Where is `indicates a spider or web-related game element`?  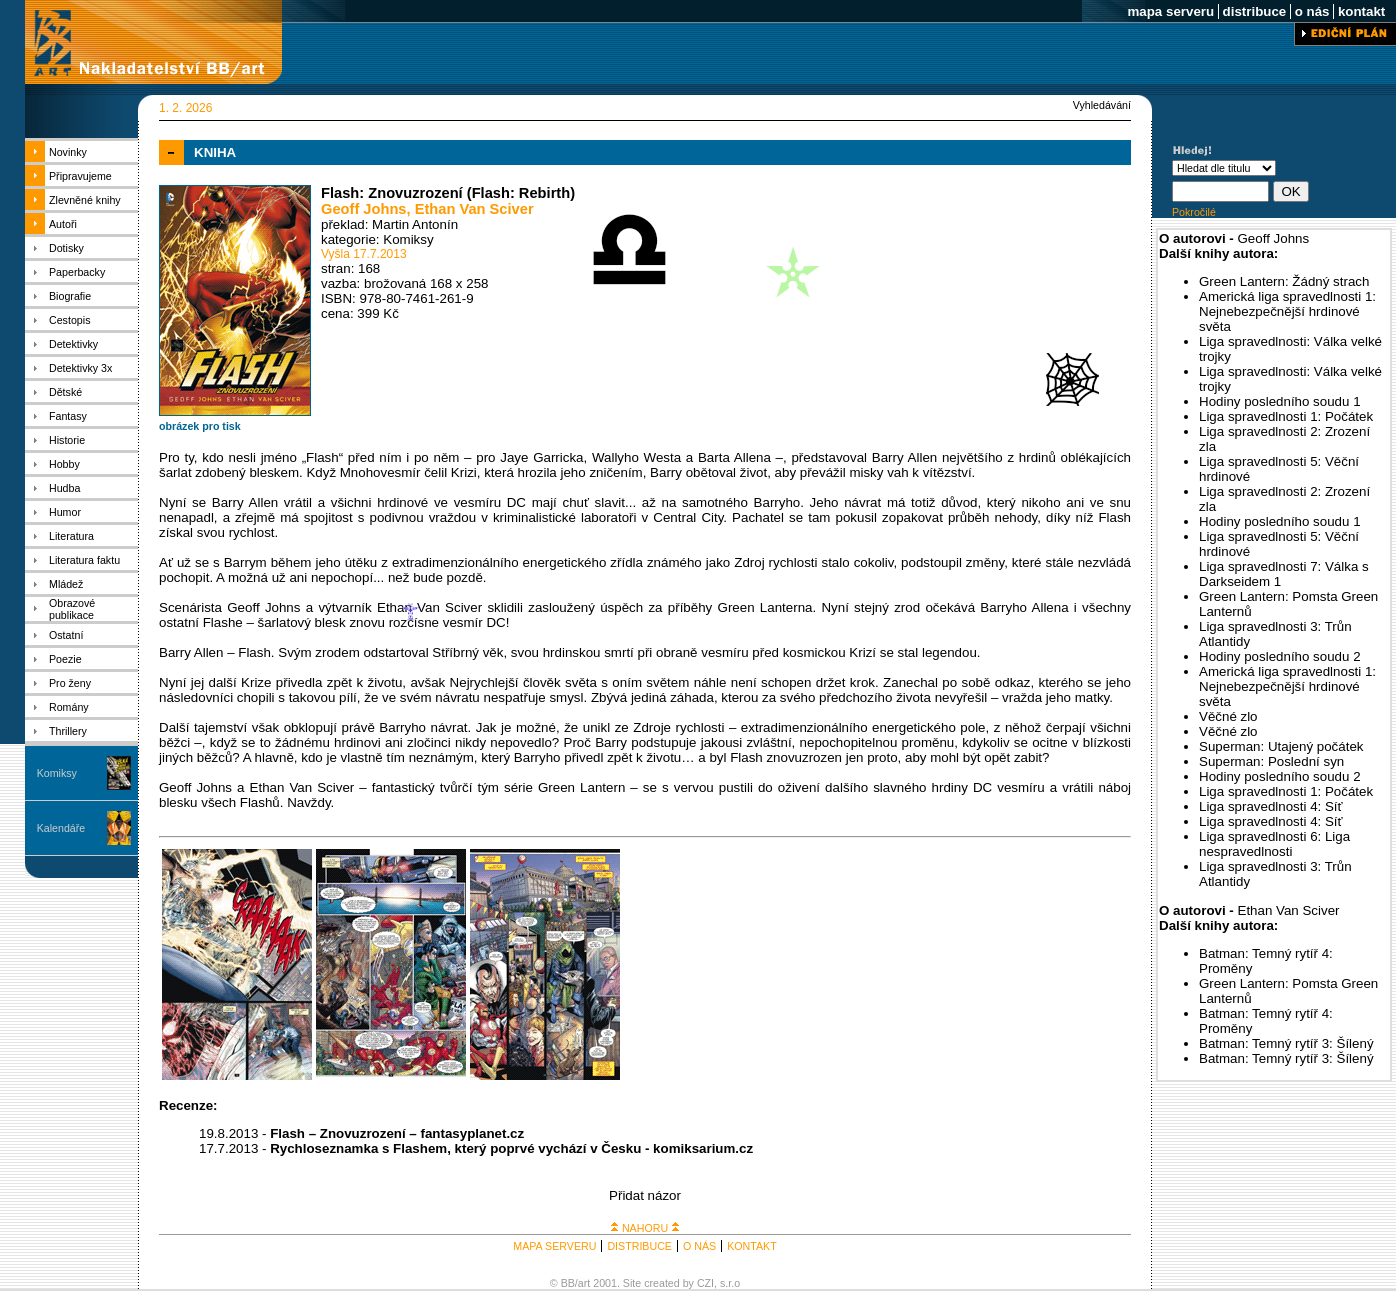
indicates a spider or web-related game element is located at coordinates (1072, 379).